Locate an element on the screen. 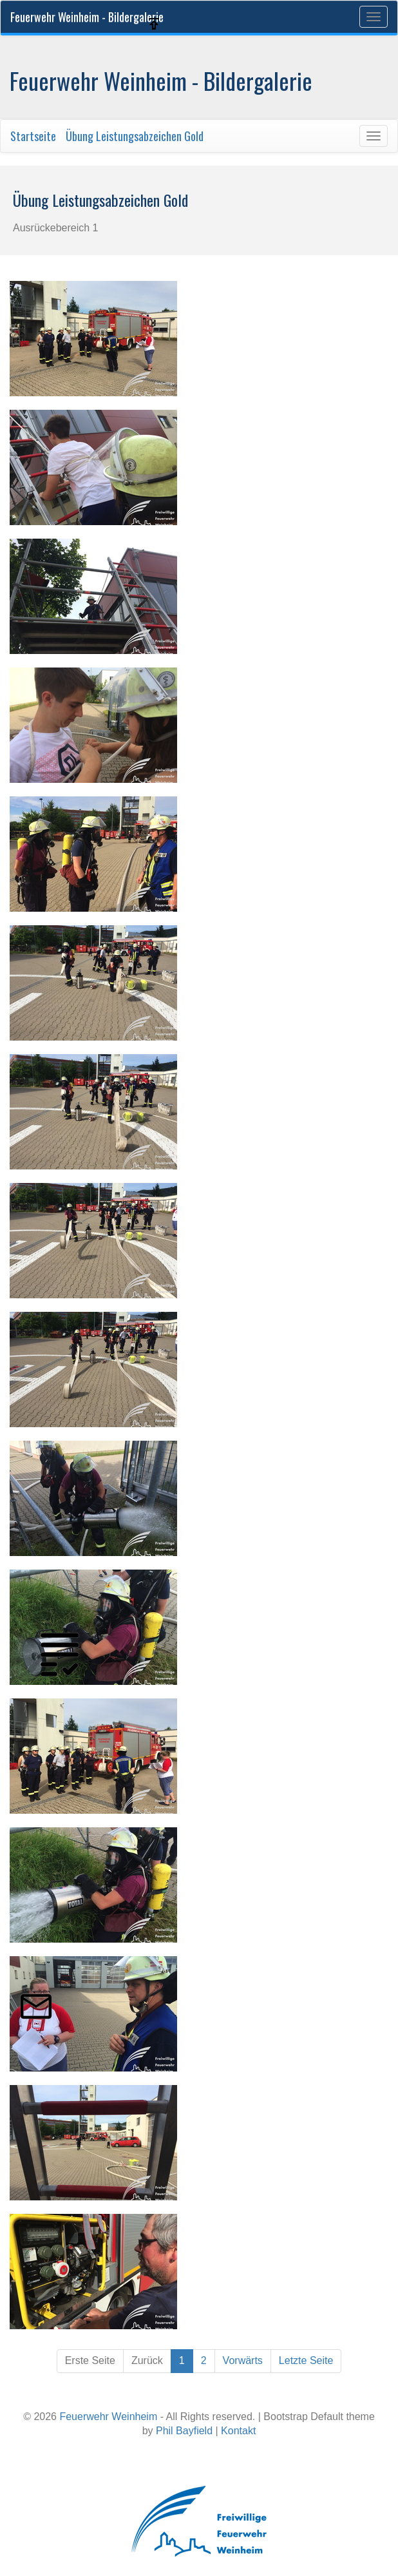  publish or upload content is located at coordinates (154, 24).